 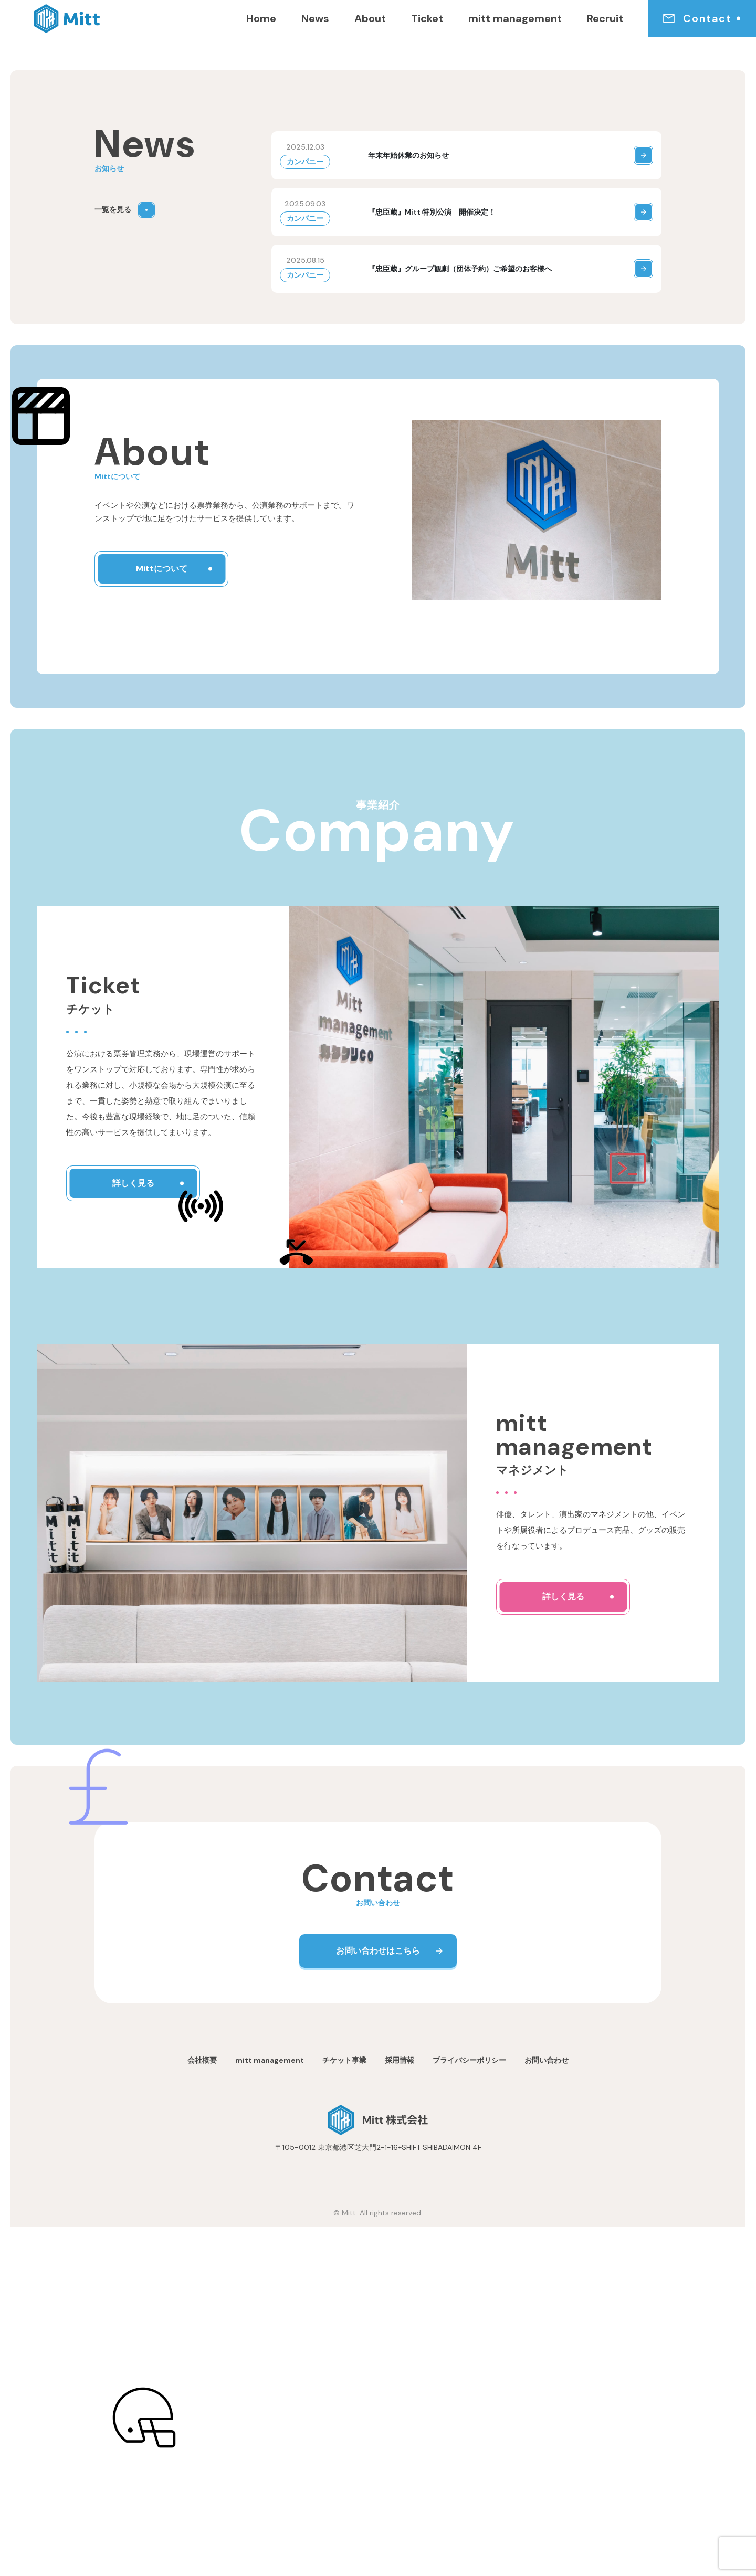 What do you see at coordinates (41, 416) in the screenshot?
I see `insert a new row into a table` at bounding box center [41, 416].